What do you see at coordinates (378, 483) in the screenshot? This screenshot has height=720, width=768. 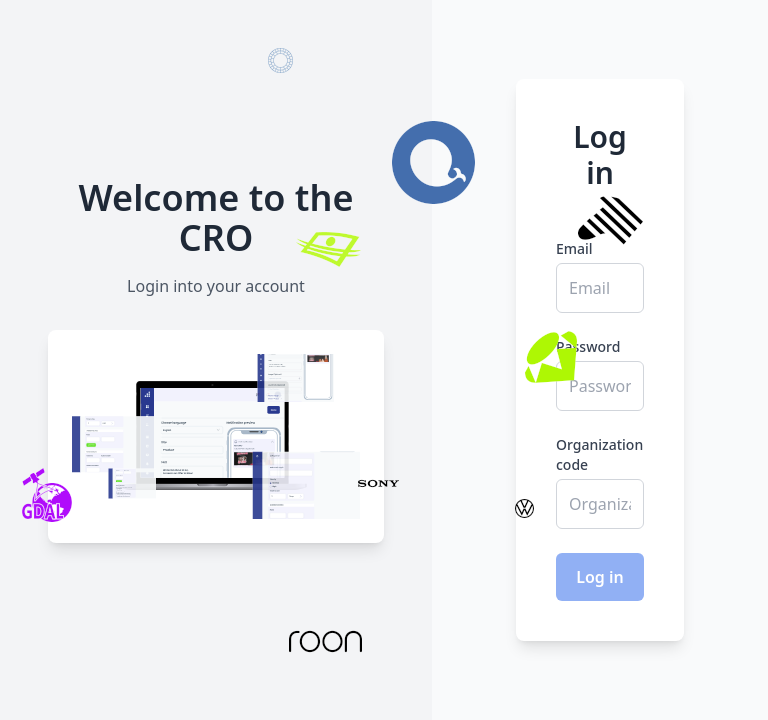 I see `sony brand or product identifier` at bounding box center [378, 483].